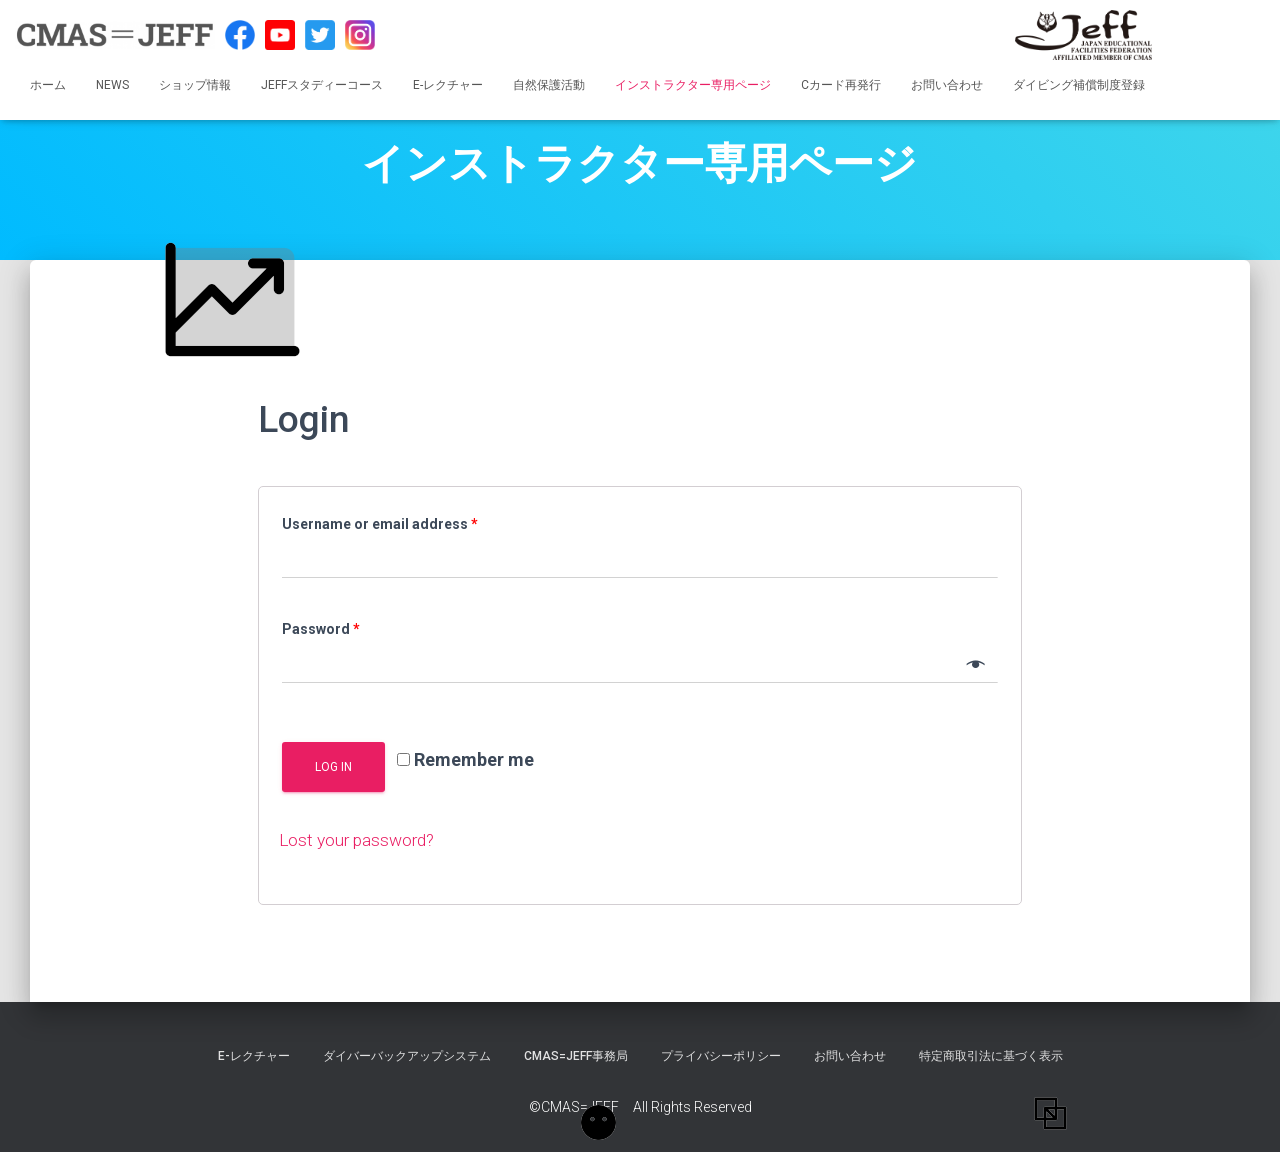 This screenshot has width=1280, height=1152. Describe the element at coordinates (598, 1122) in the screenshot. I see `a neutral or blank emoji reaction` at that location.